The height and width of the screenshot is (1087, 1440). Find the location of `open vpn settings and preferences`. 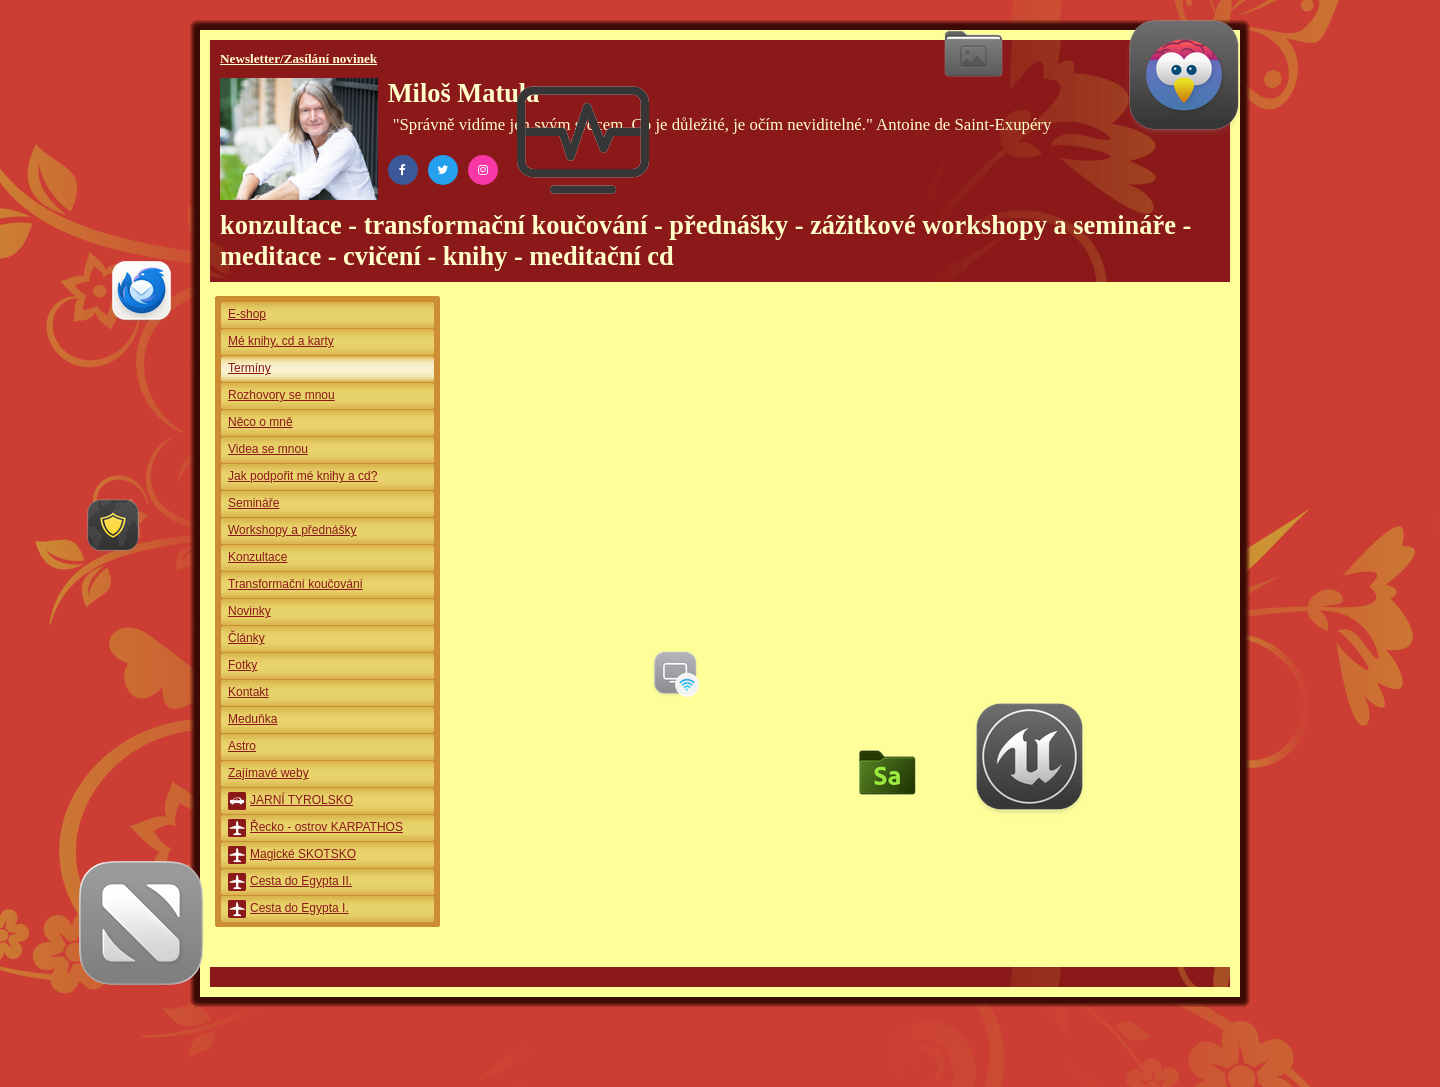

open vpn settings and preferences is located at coordinates (113, 526).